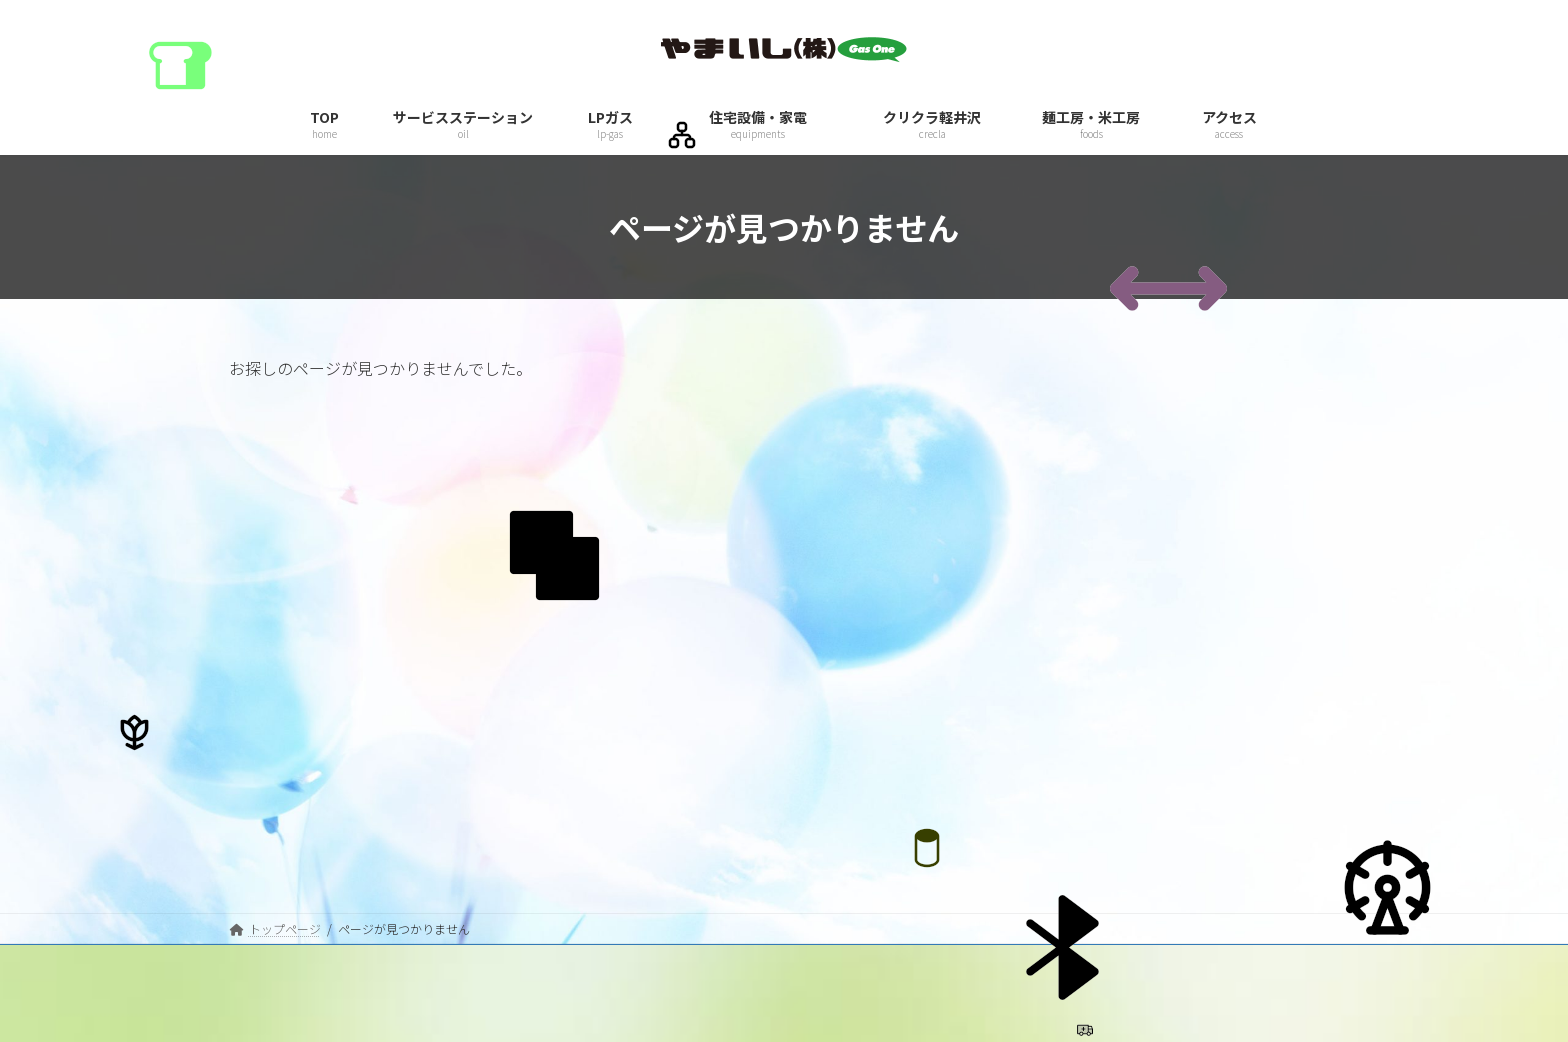 The height and width of the screenshot is (1042, 1568). What do you see at coordinates (682, 135) in the screenshot?
I see `view site structure or hierarchy` at bounding box center [682, 135].